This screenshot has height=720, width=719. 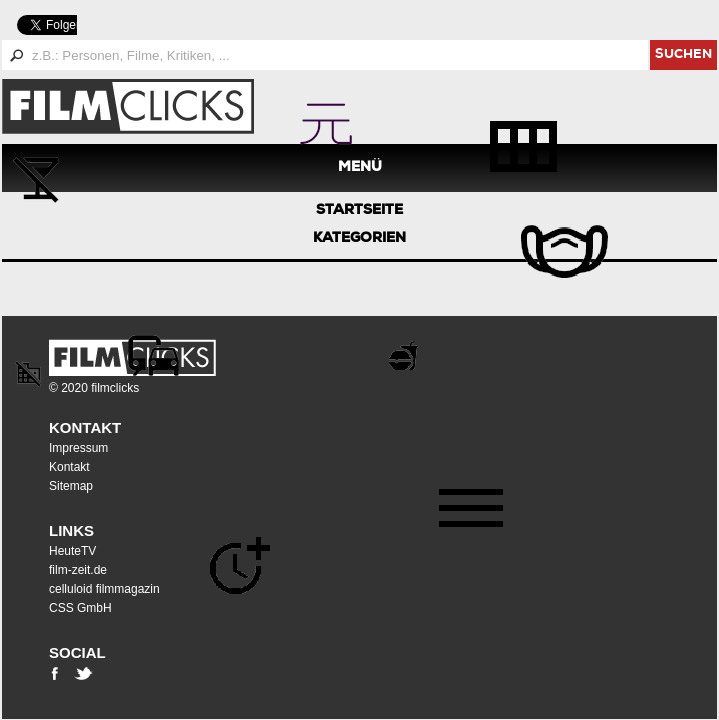 I want to click on indicates alcohol-free zone or no drinks allowed, so click(x=37, y=178).